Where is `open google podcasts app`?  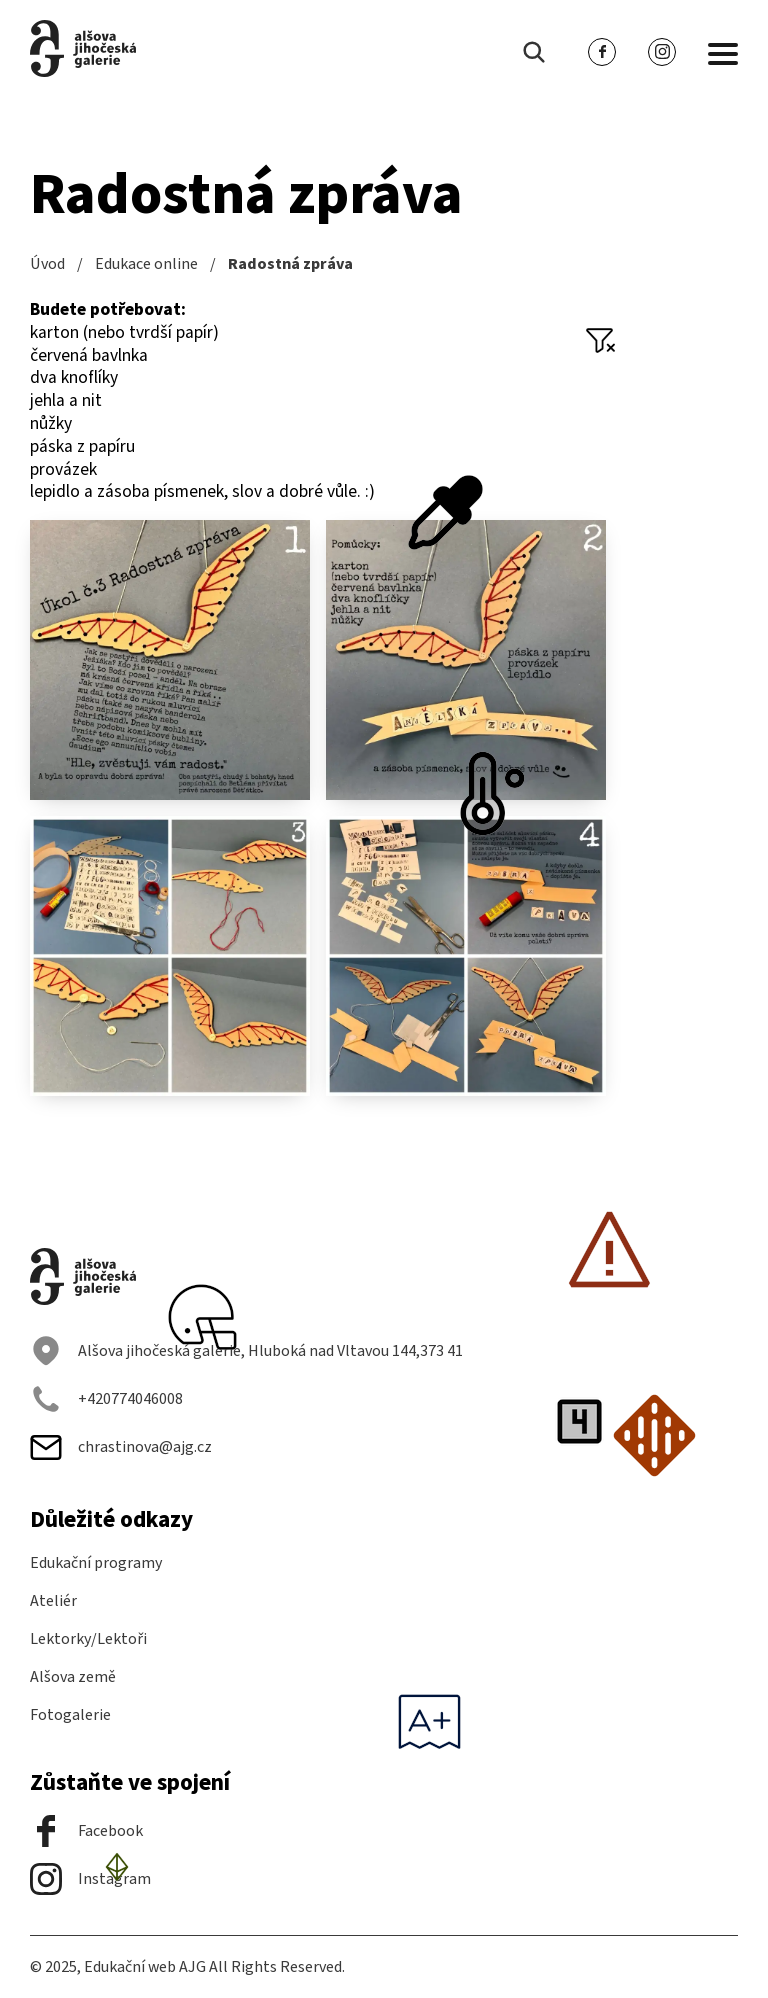
open google podcasts app is located at coordinates (654, 1435).